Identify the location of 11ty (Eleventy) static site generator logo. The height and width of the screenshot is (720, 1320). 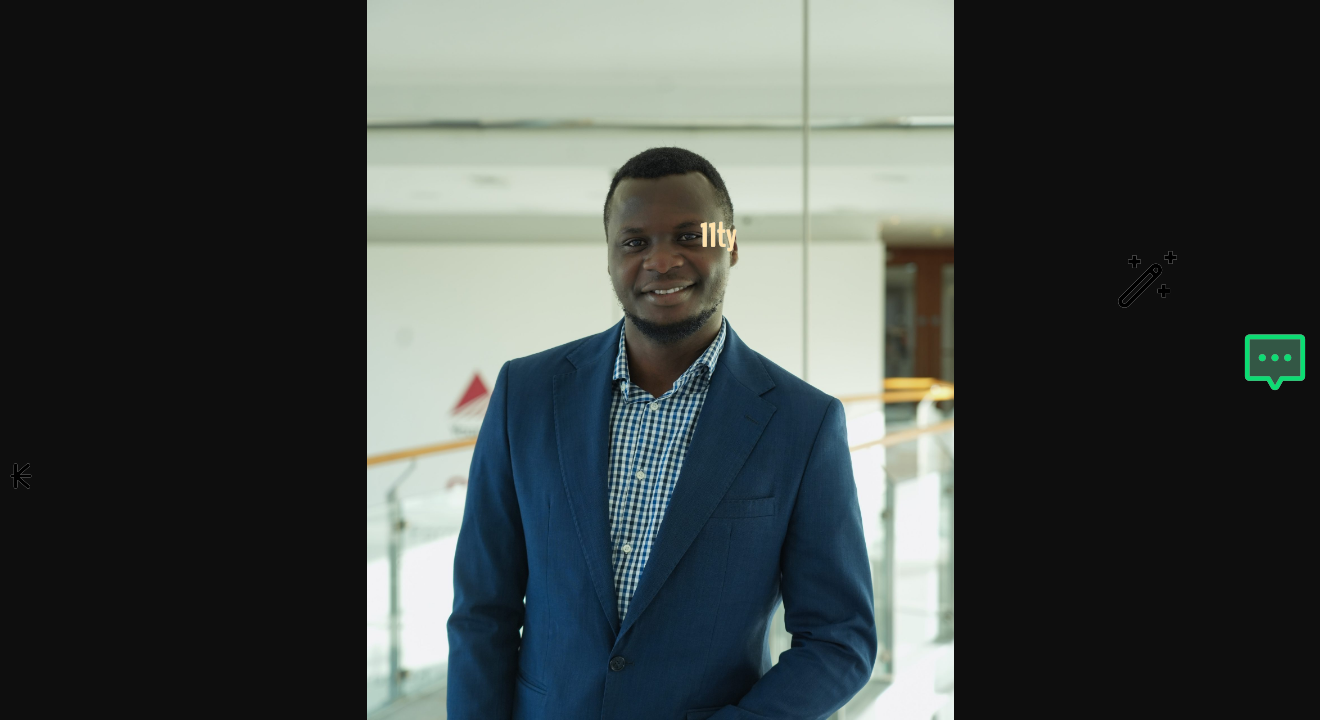
(718, 234).